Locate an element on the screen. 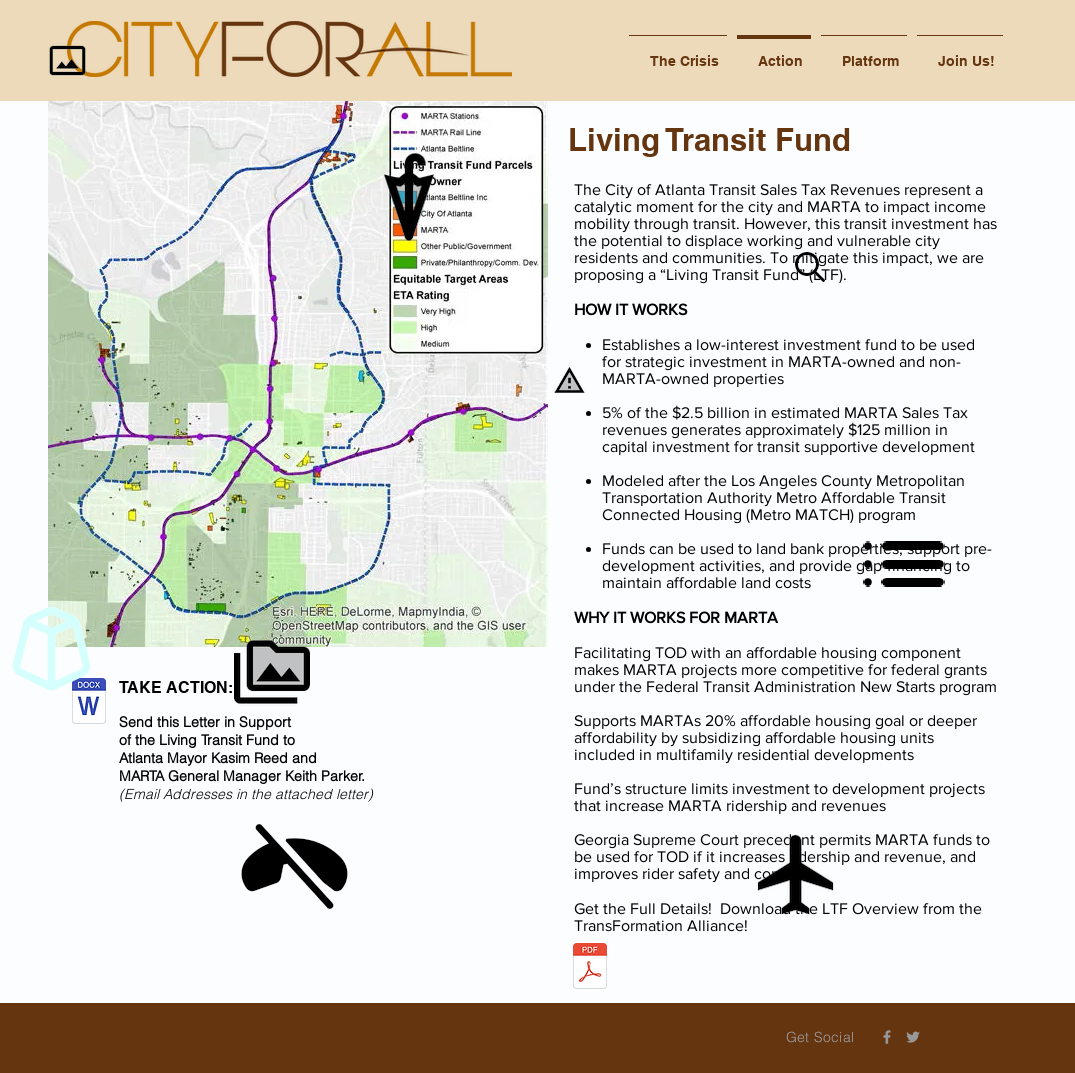 This screenshot has width=1075, height=1073. view weather protection or rain forecast is located at coordinates (409, 199).